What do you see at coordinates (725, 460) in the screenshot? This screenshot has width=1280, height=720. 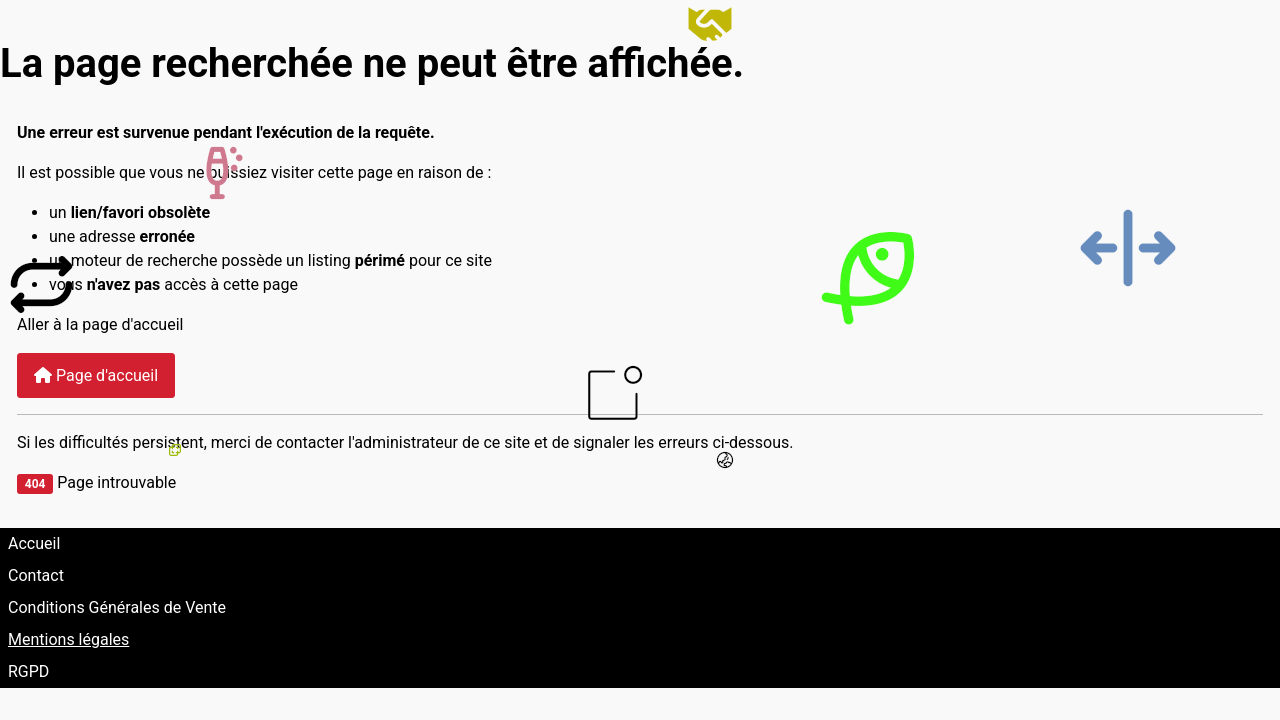 I see `switch to asia-australia region` at bounding box center [725, 460].